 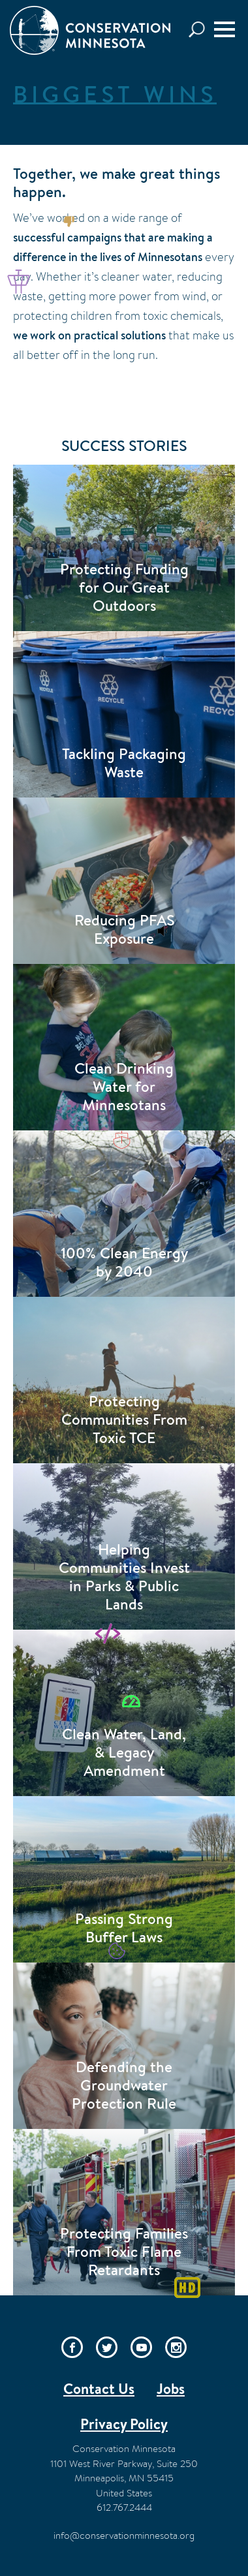 What do you see at coordinates (18, 281) in the screenshot?
I see `access air traffic control features` at bounding box center [18, 281].